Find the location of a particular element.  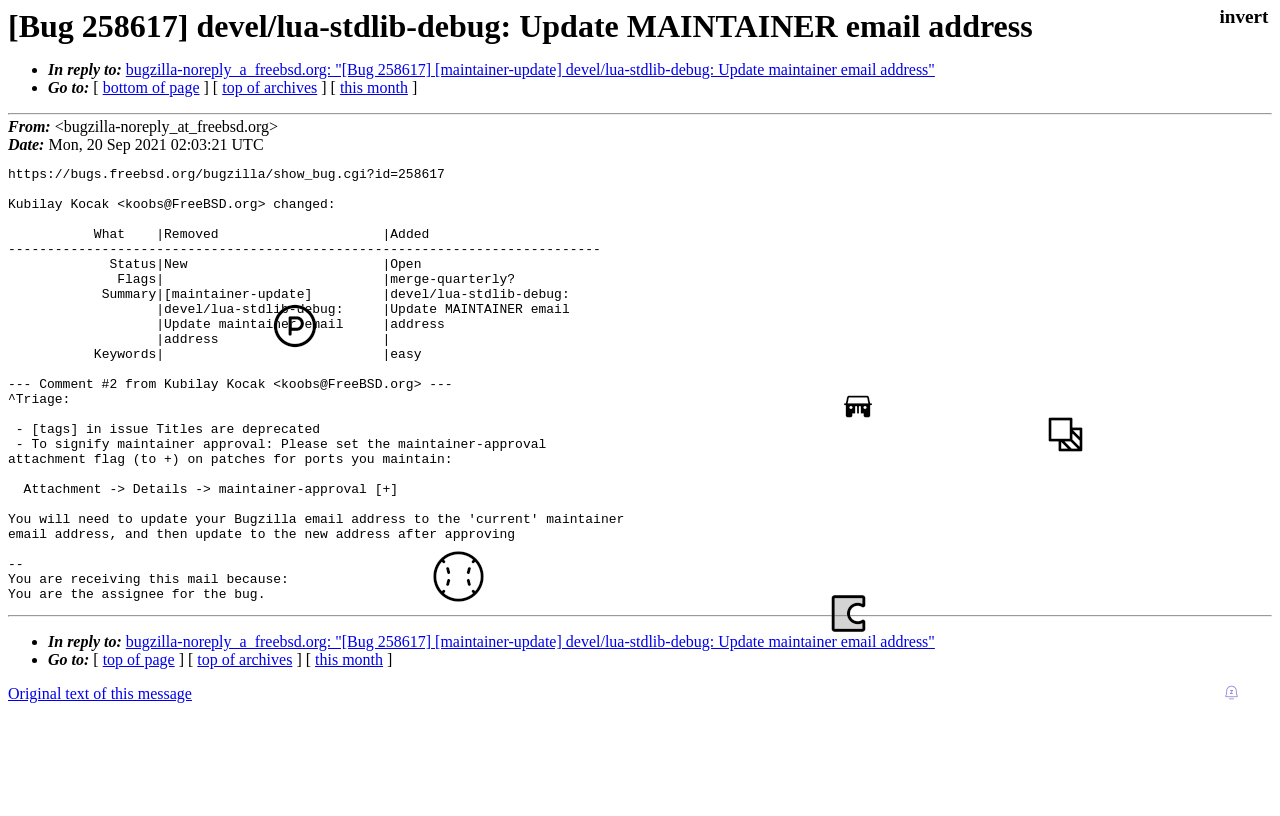

subtract or remove a layer from selection is located at coordinates (1065, 434).